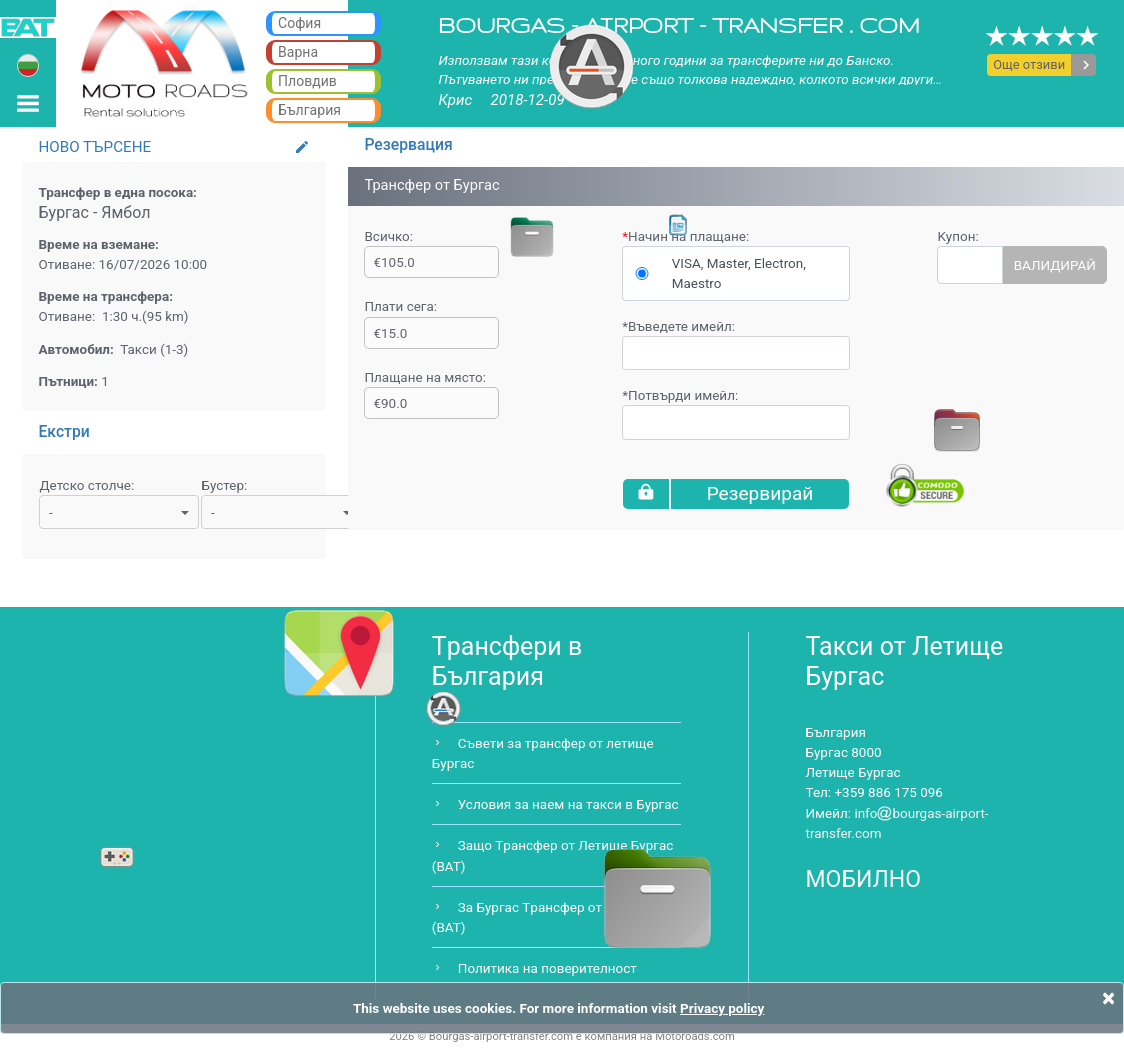 This screenshot has width=1124, height=1050. What do you see at coordinates (532, 237) in the screenshot?
I see `open the file manager app` at bounding box center [532, 237].